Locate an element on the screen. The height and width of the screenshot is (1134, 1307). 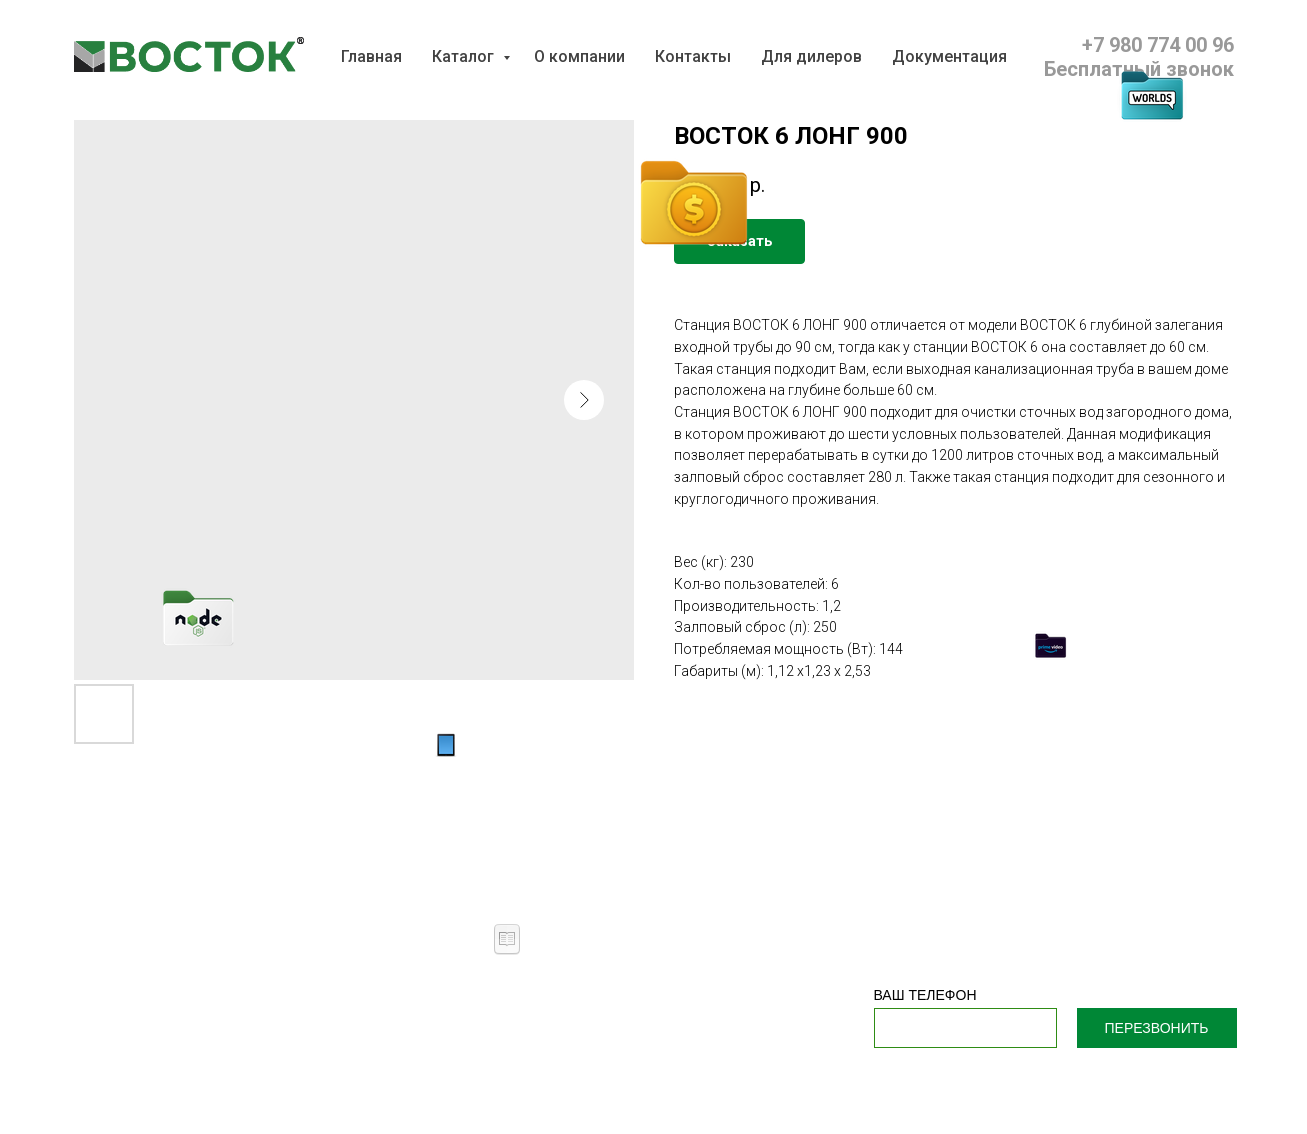
folder containing prime video downloads or media is located at coordinates (1050, 646).